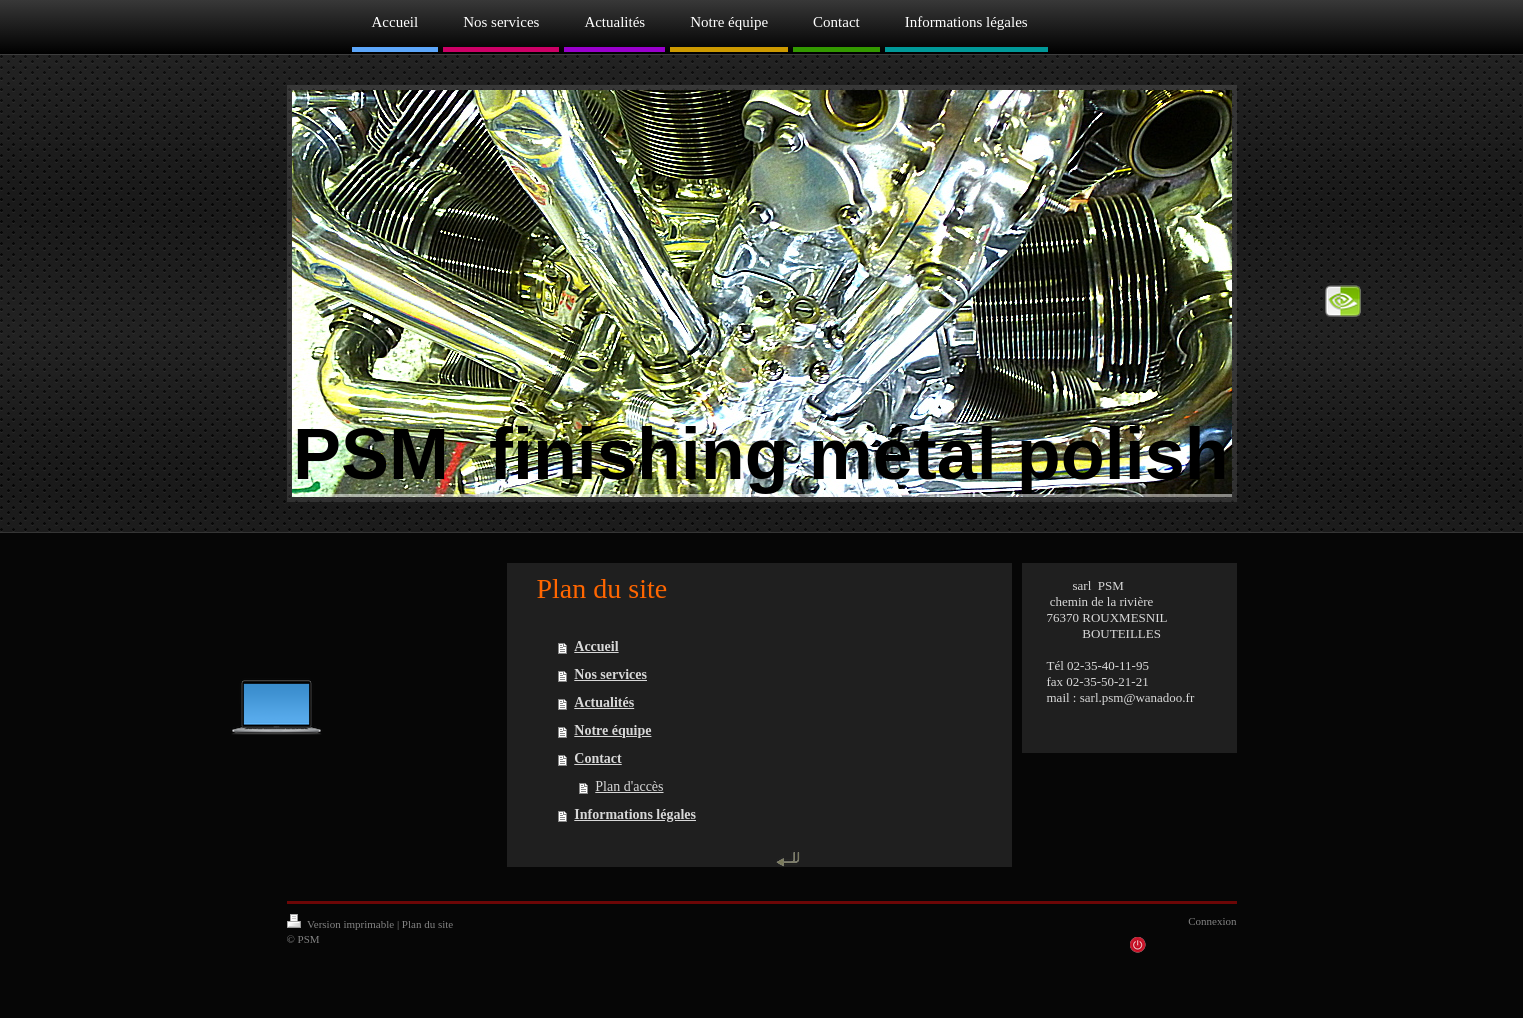  Describe the element at coordinates (1343, 301) in the screenshot. I see `open NVIDIA graphics card settings` at that location.